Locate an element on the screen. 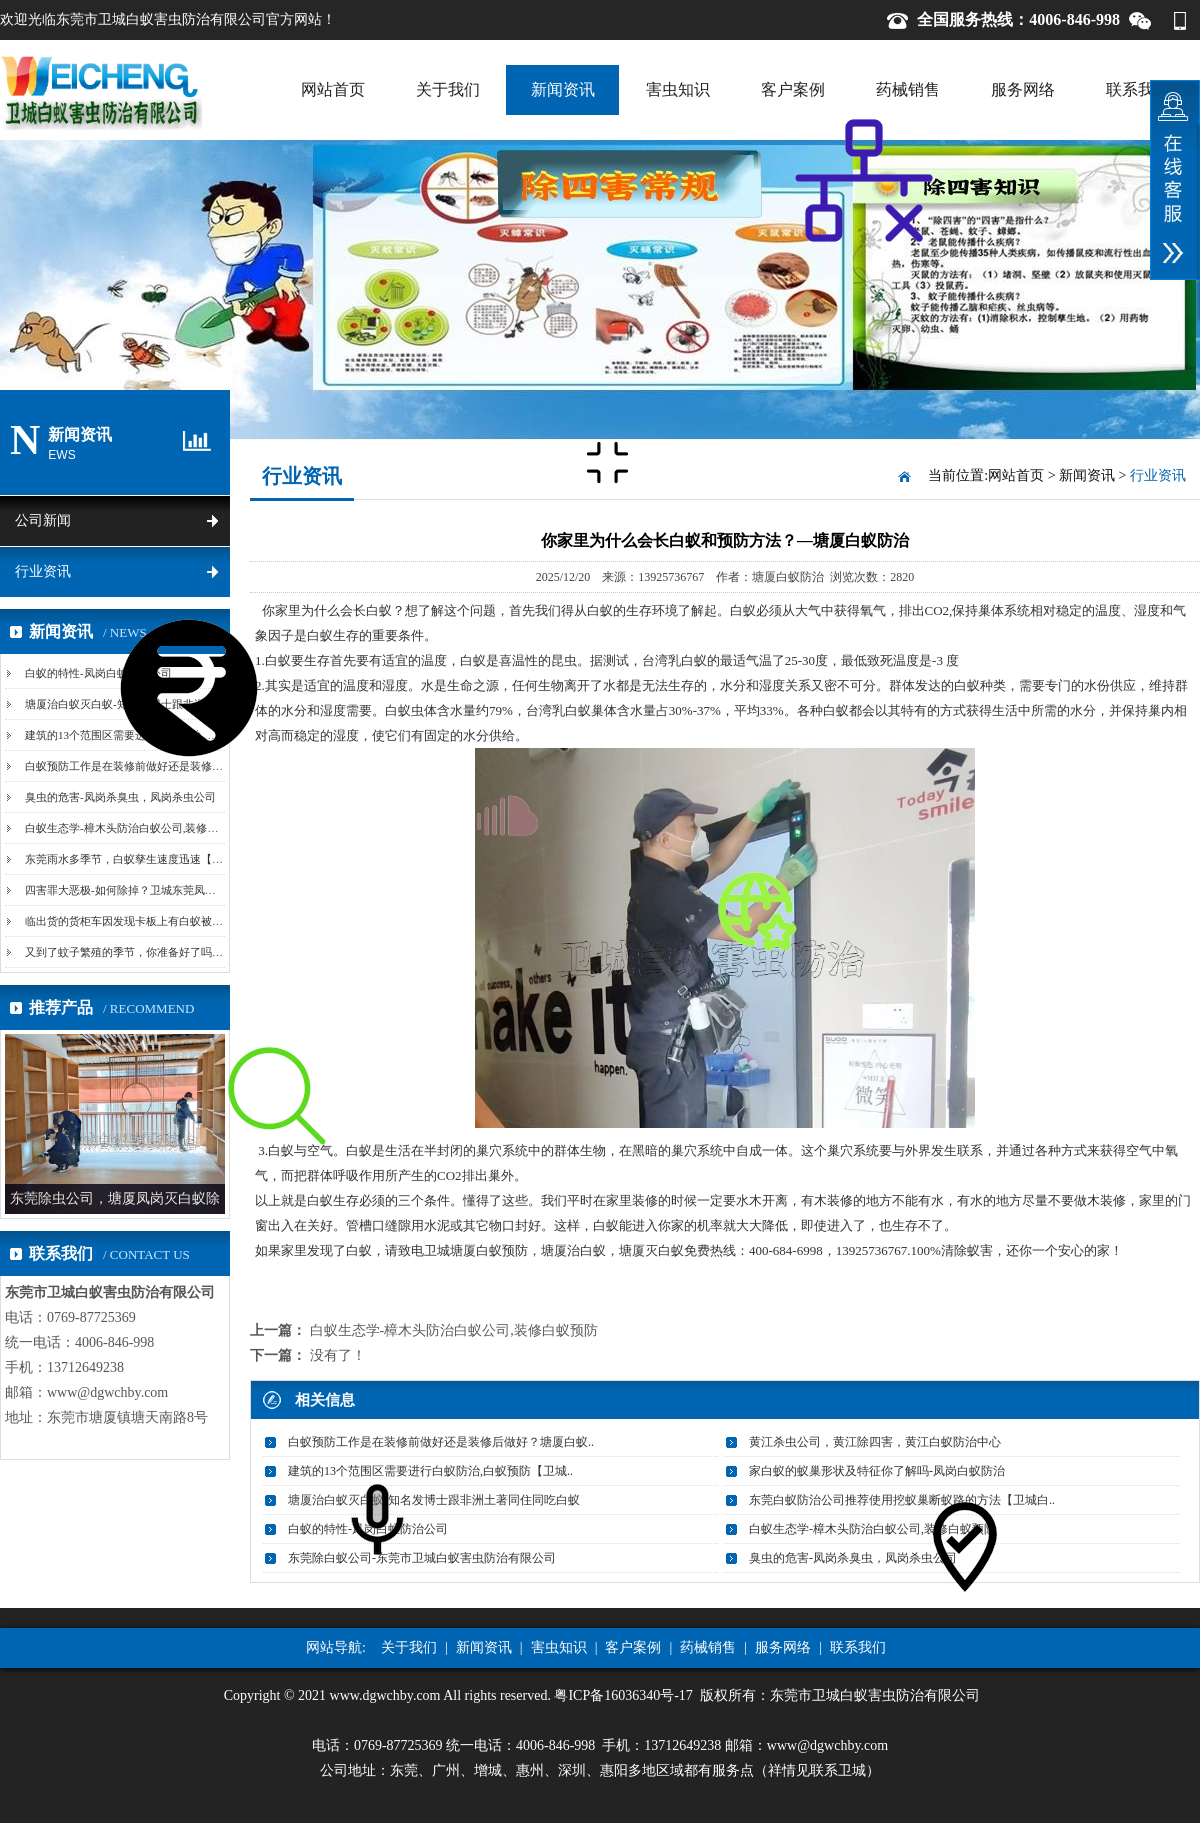  open soundcloud app is located at coordinates (506, 817).